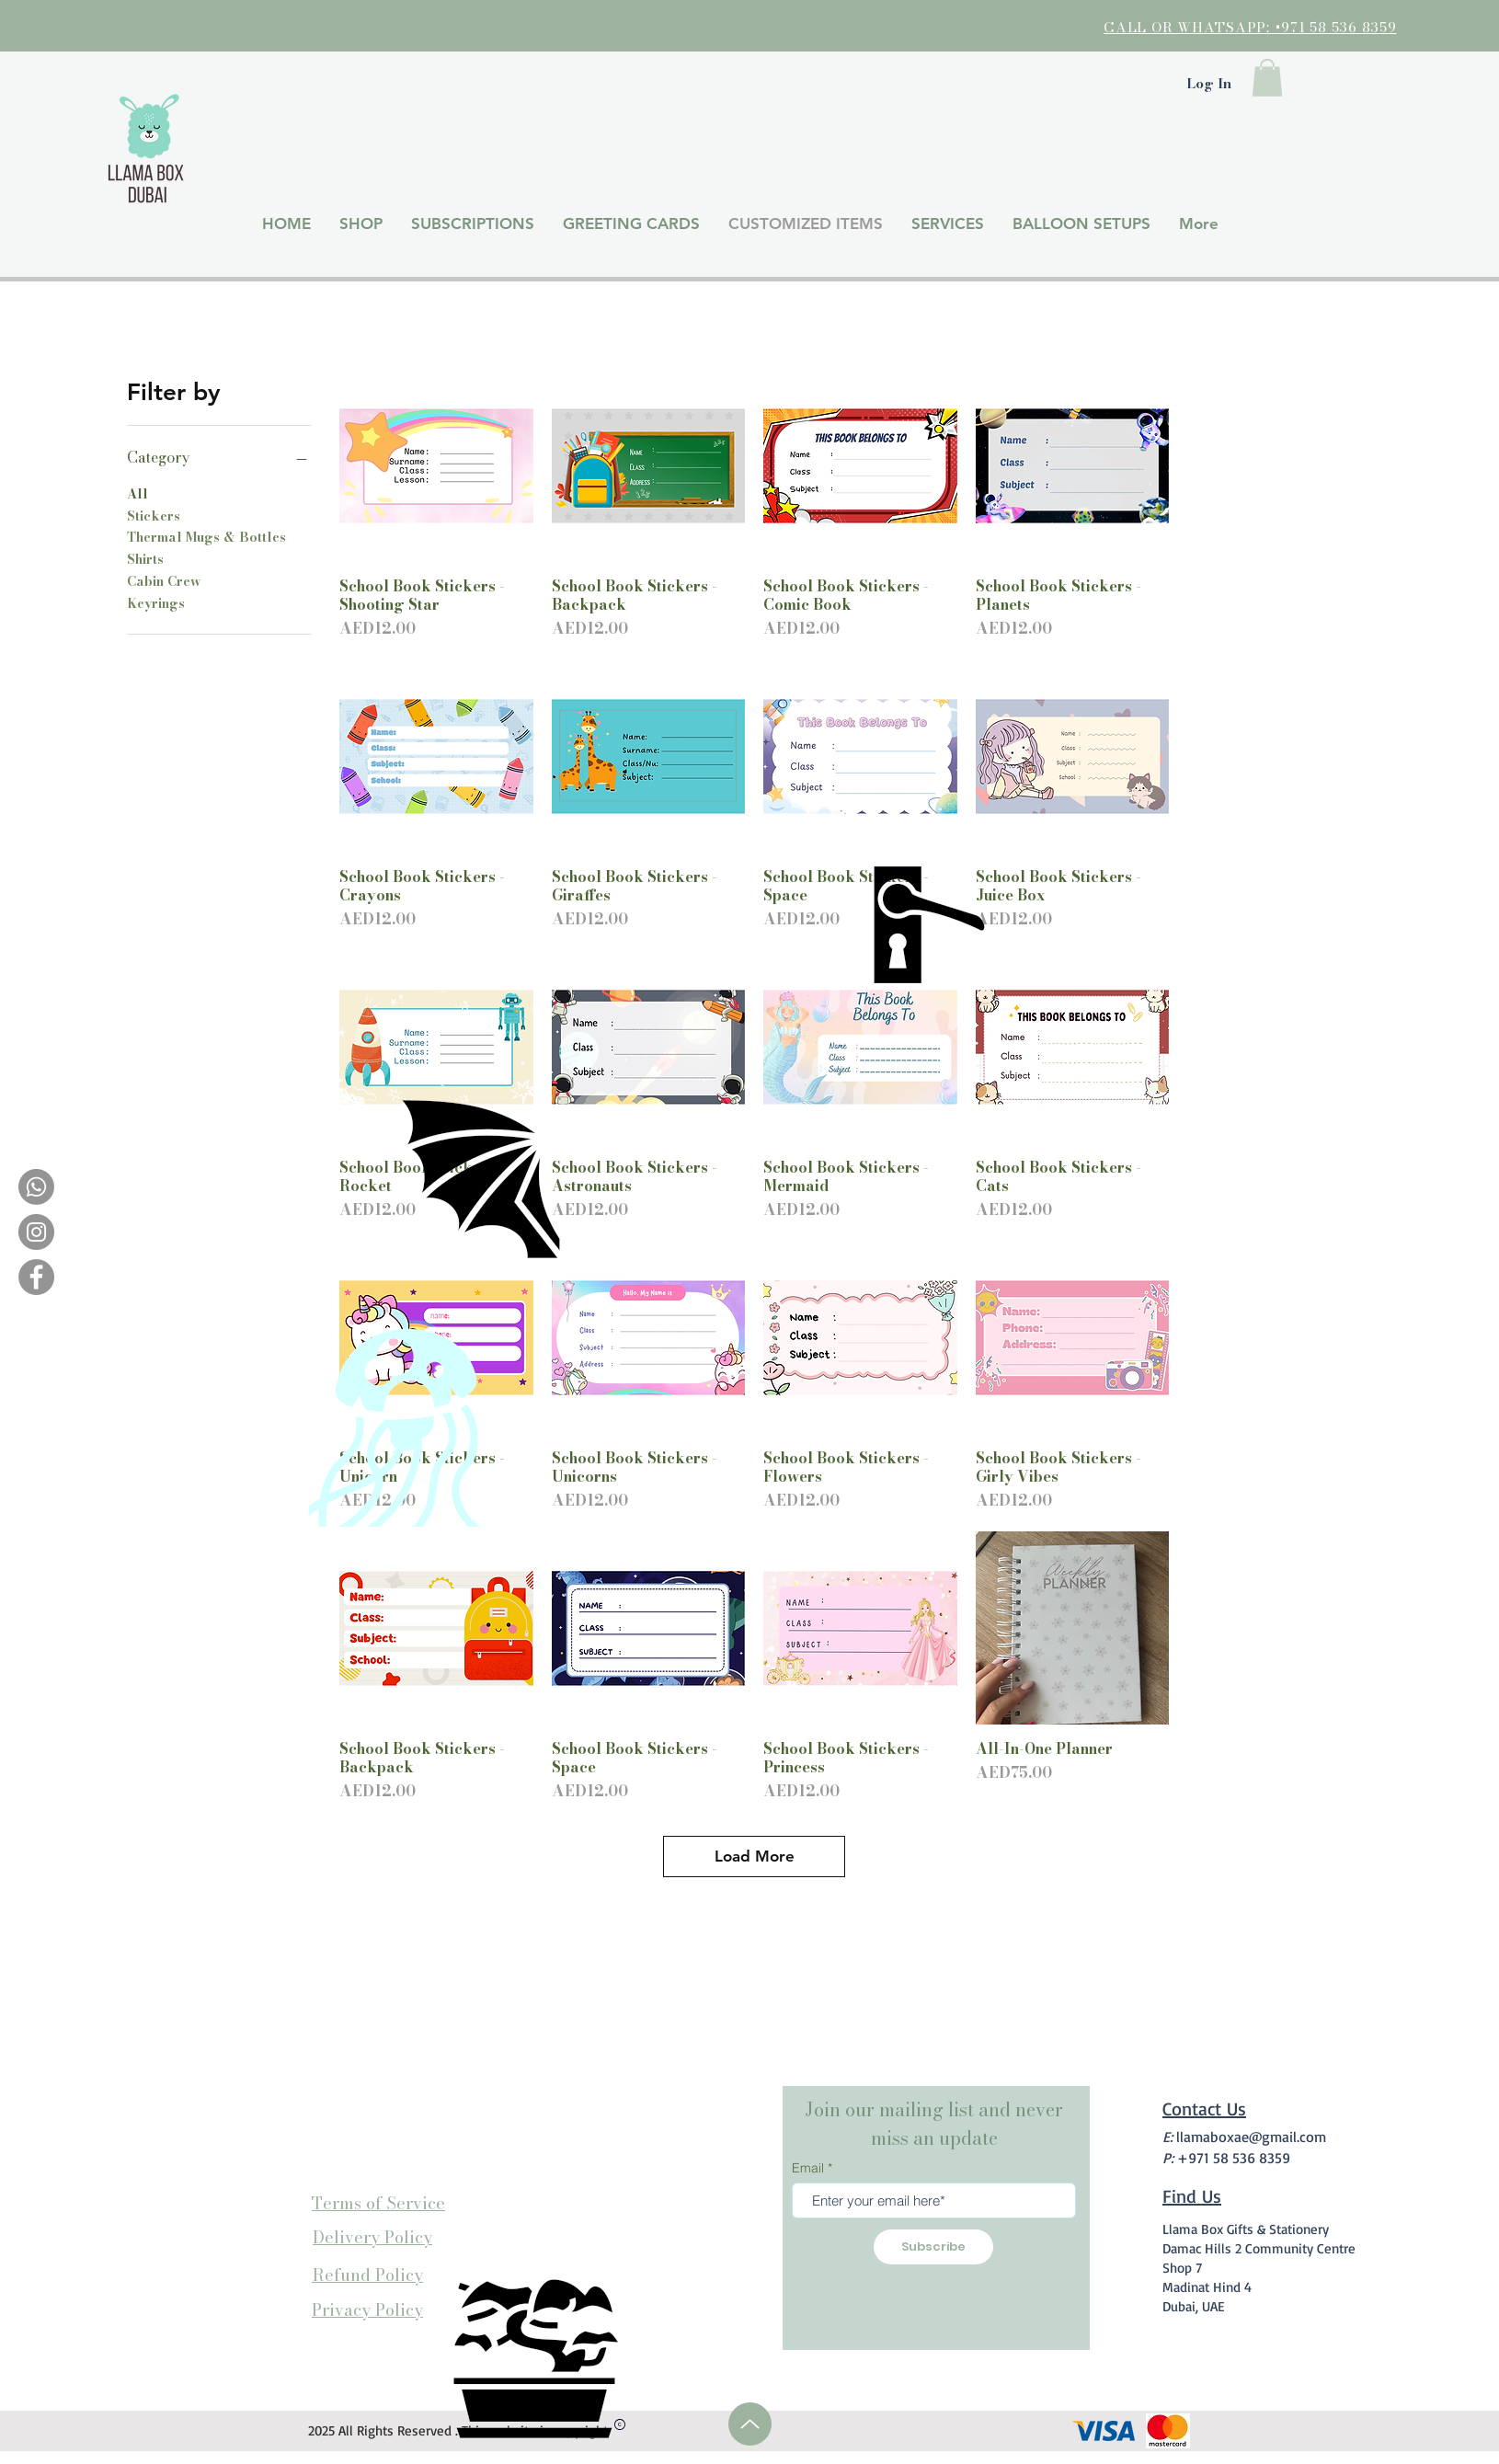 This screenshot has height=2464, width=1499. I want to click on access security or lock settings, so click(923, 924).